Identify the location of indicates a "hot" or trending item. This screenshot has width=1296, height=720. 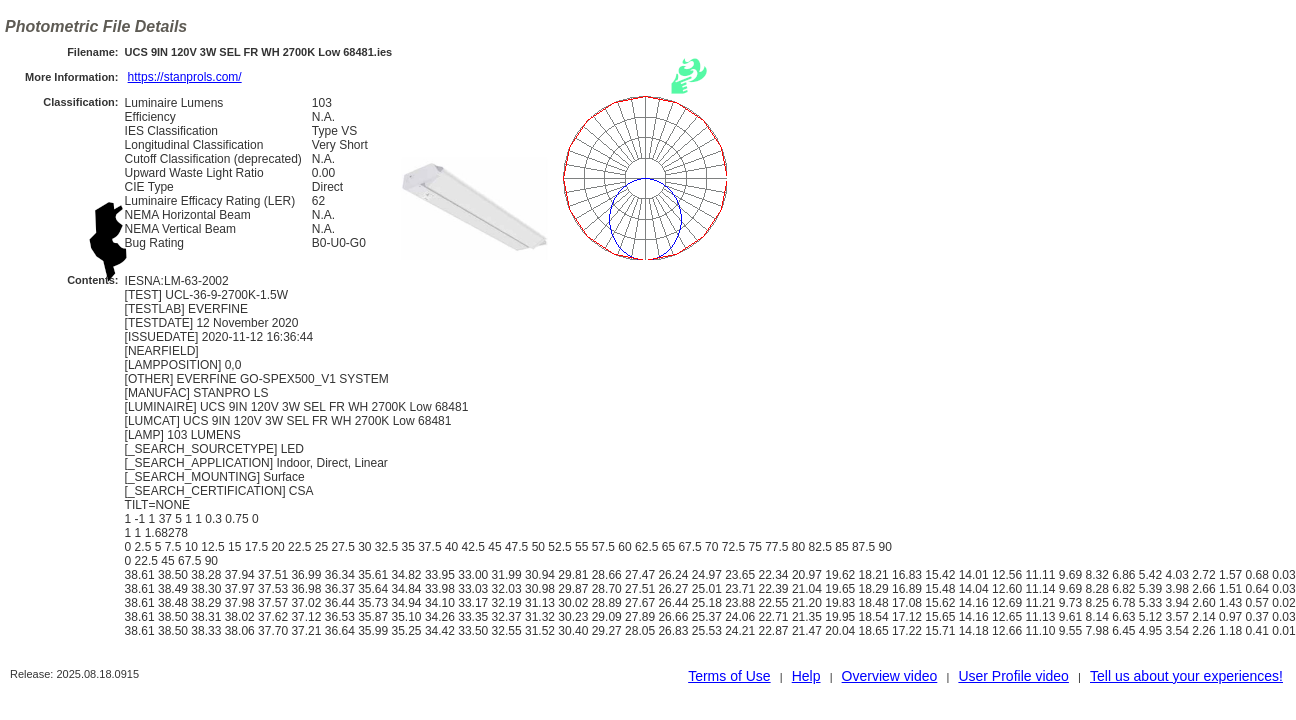
(689, 76).